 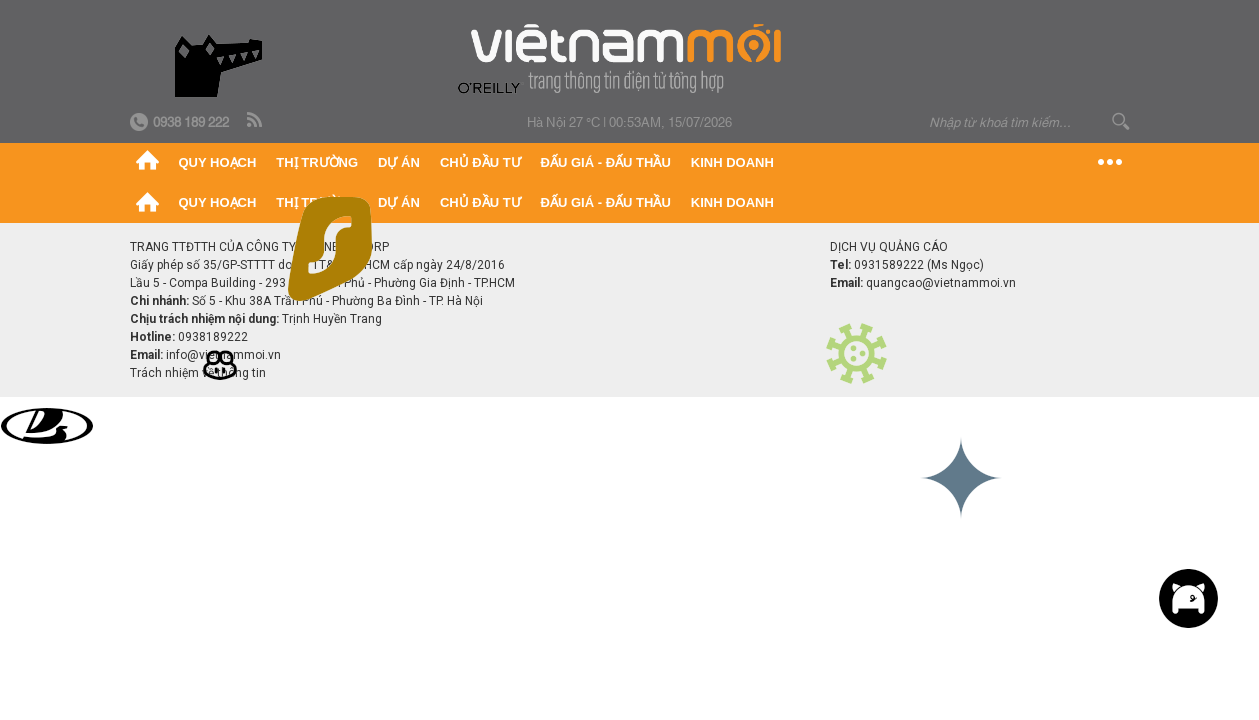 What do you see at coordinates (220, 365) in the screenshot?
I see `open microsoft copilot ai assistant` at bounding box center [220, 365].